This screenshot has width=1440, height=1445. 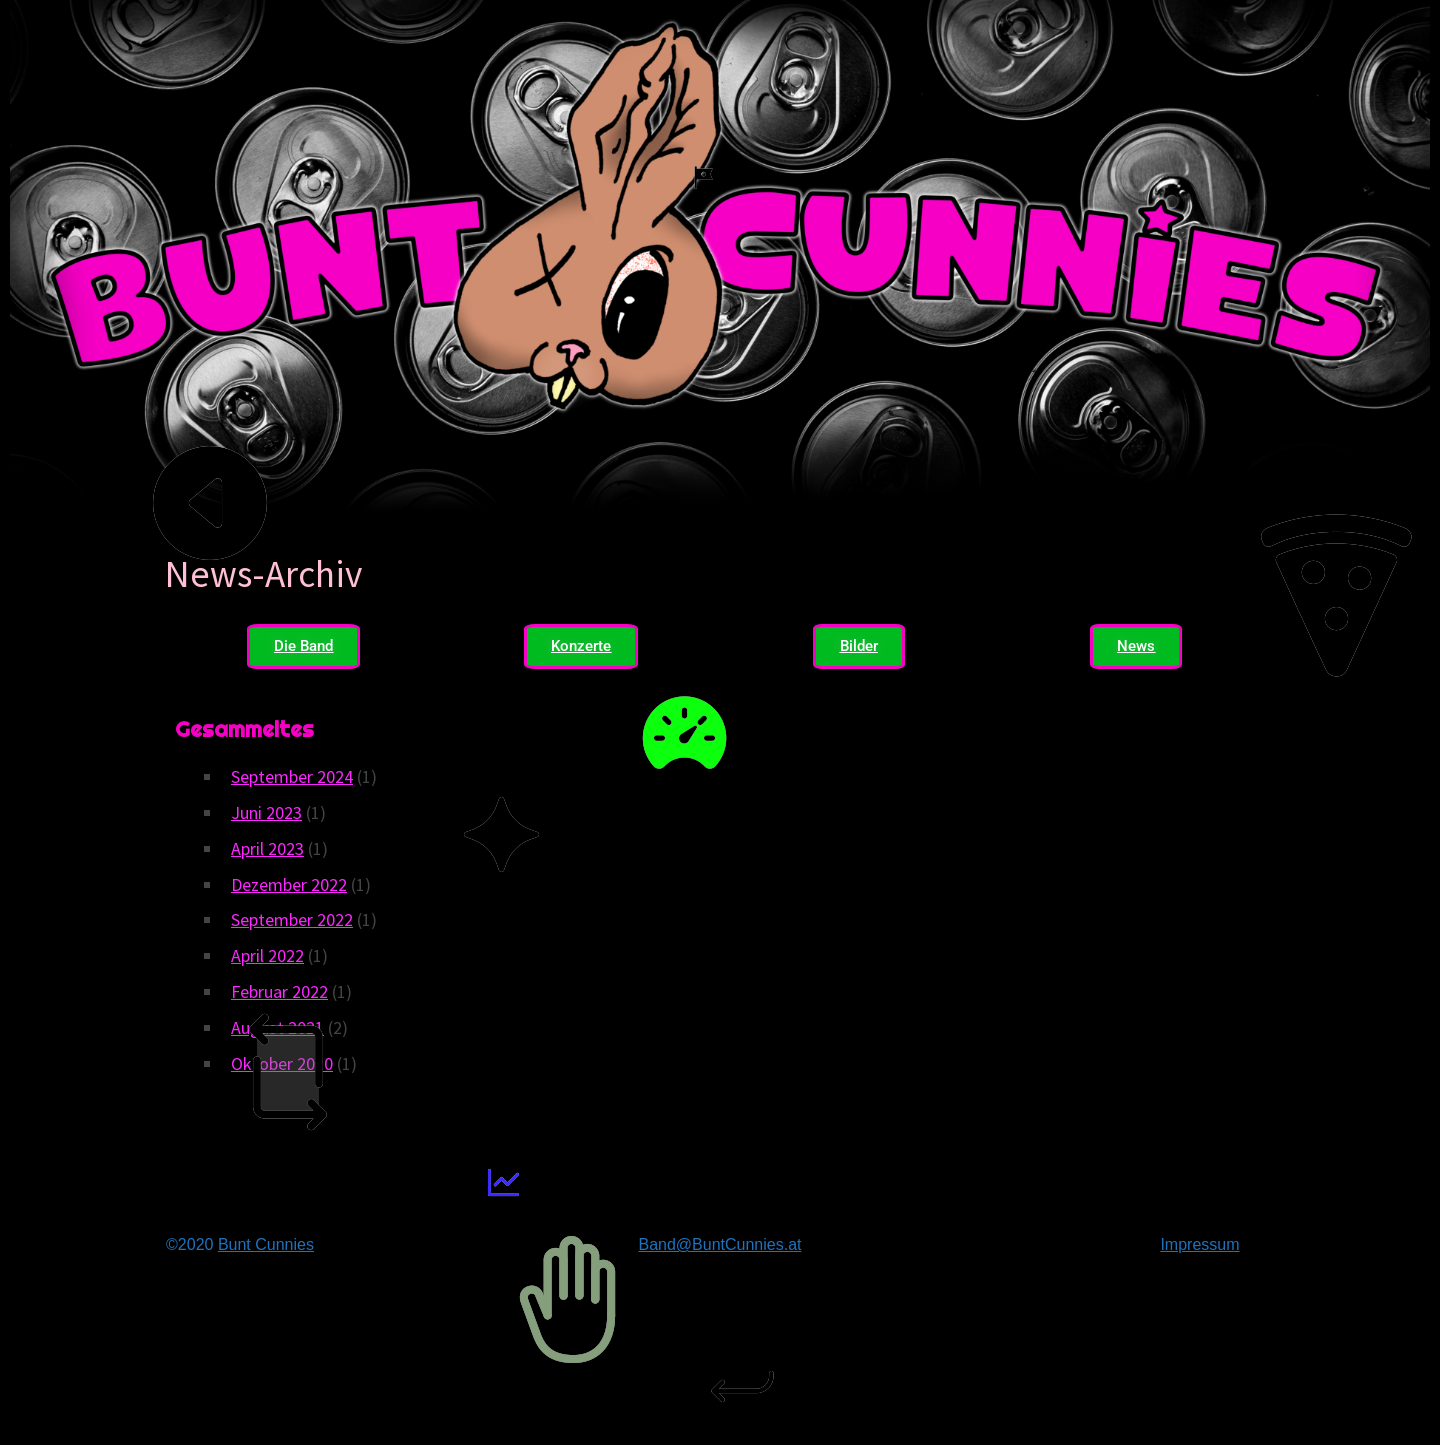 What do you see at coordinates (702, 177) in the screenshot?
I see `start a guided tour or walkthrough` at bounding box center [702, 177].